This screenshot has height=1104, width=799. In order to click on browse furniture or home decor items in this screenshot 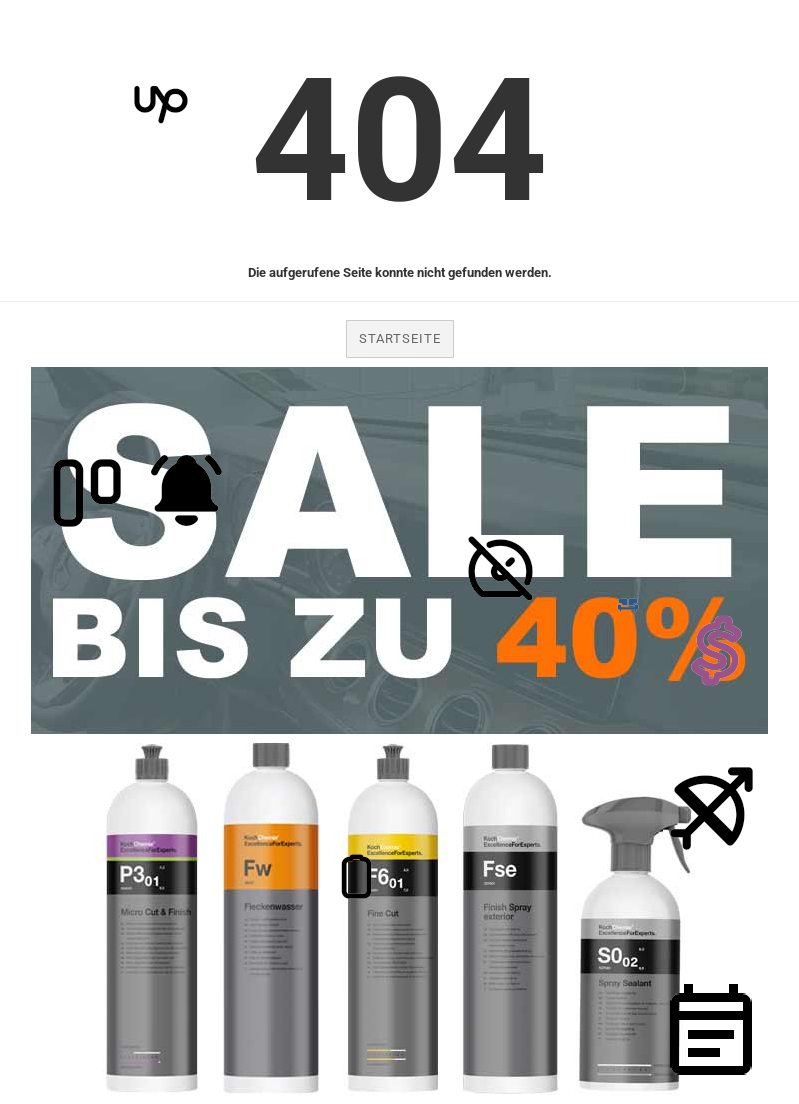, I will do `click(628, 605)`.